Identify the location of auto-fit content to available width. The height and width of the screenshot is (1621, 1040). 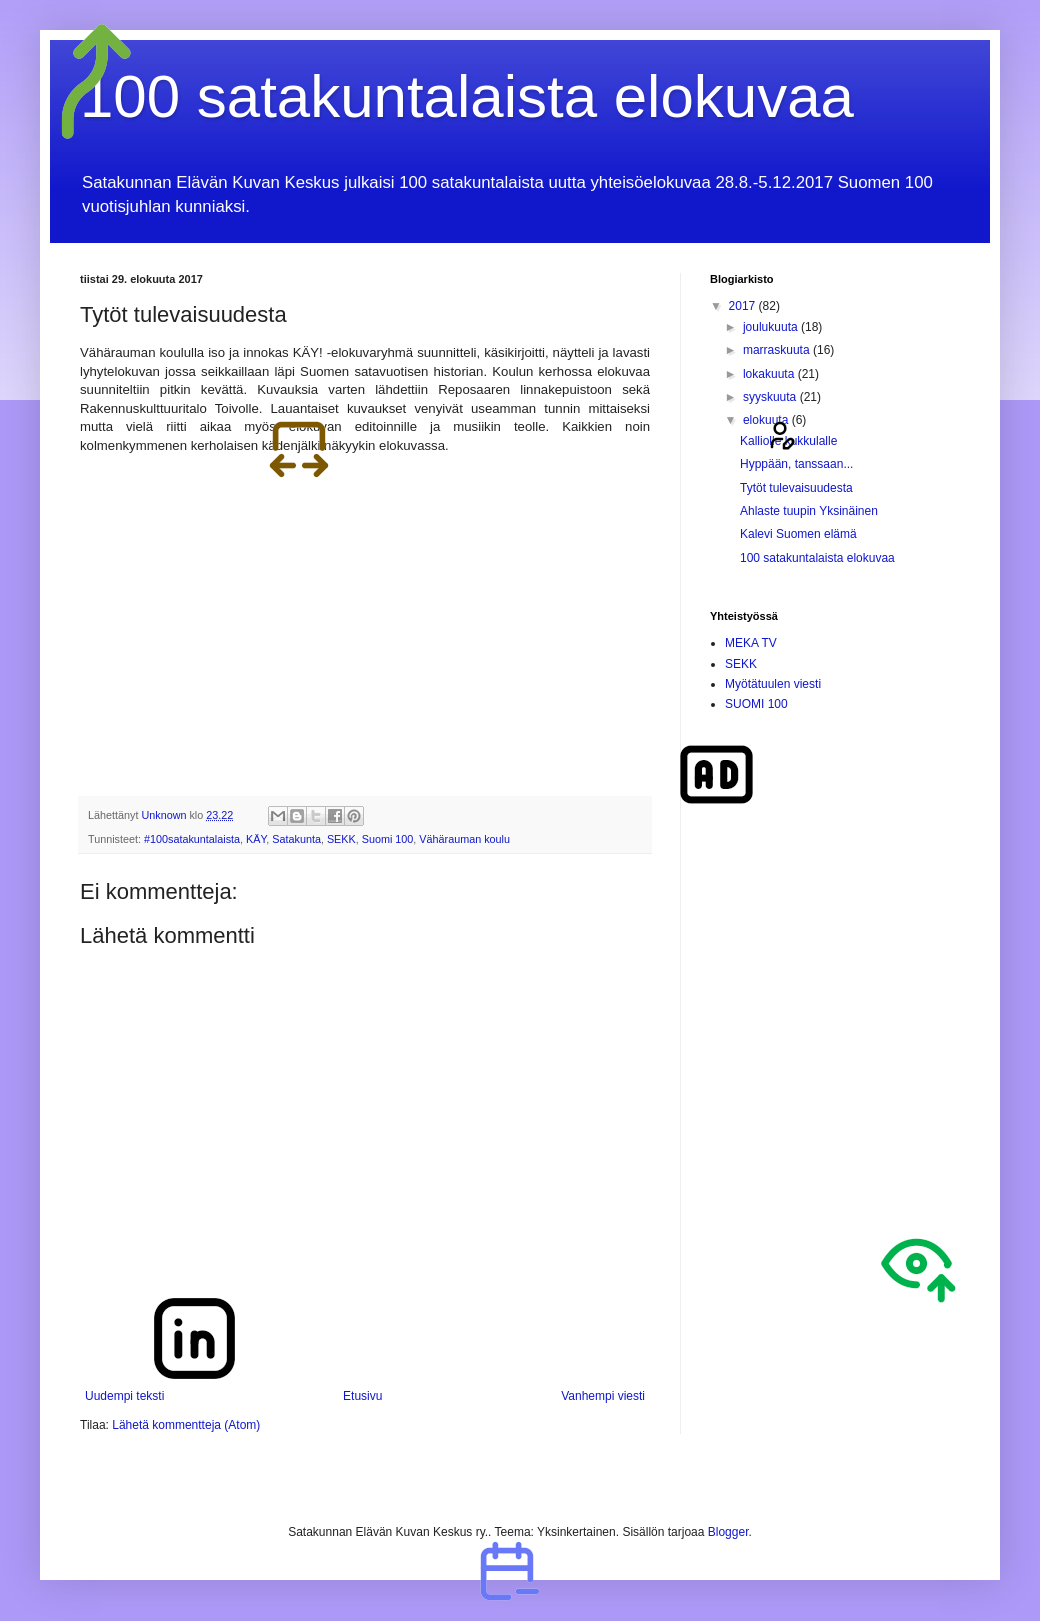
(299, 448).